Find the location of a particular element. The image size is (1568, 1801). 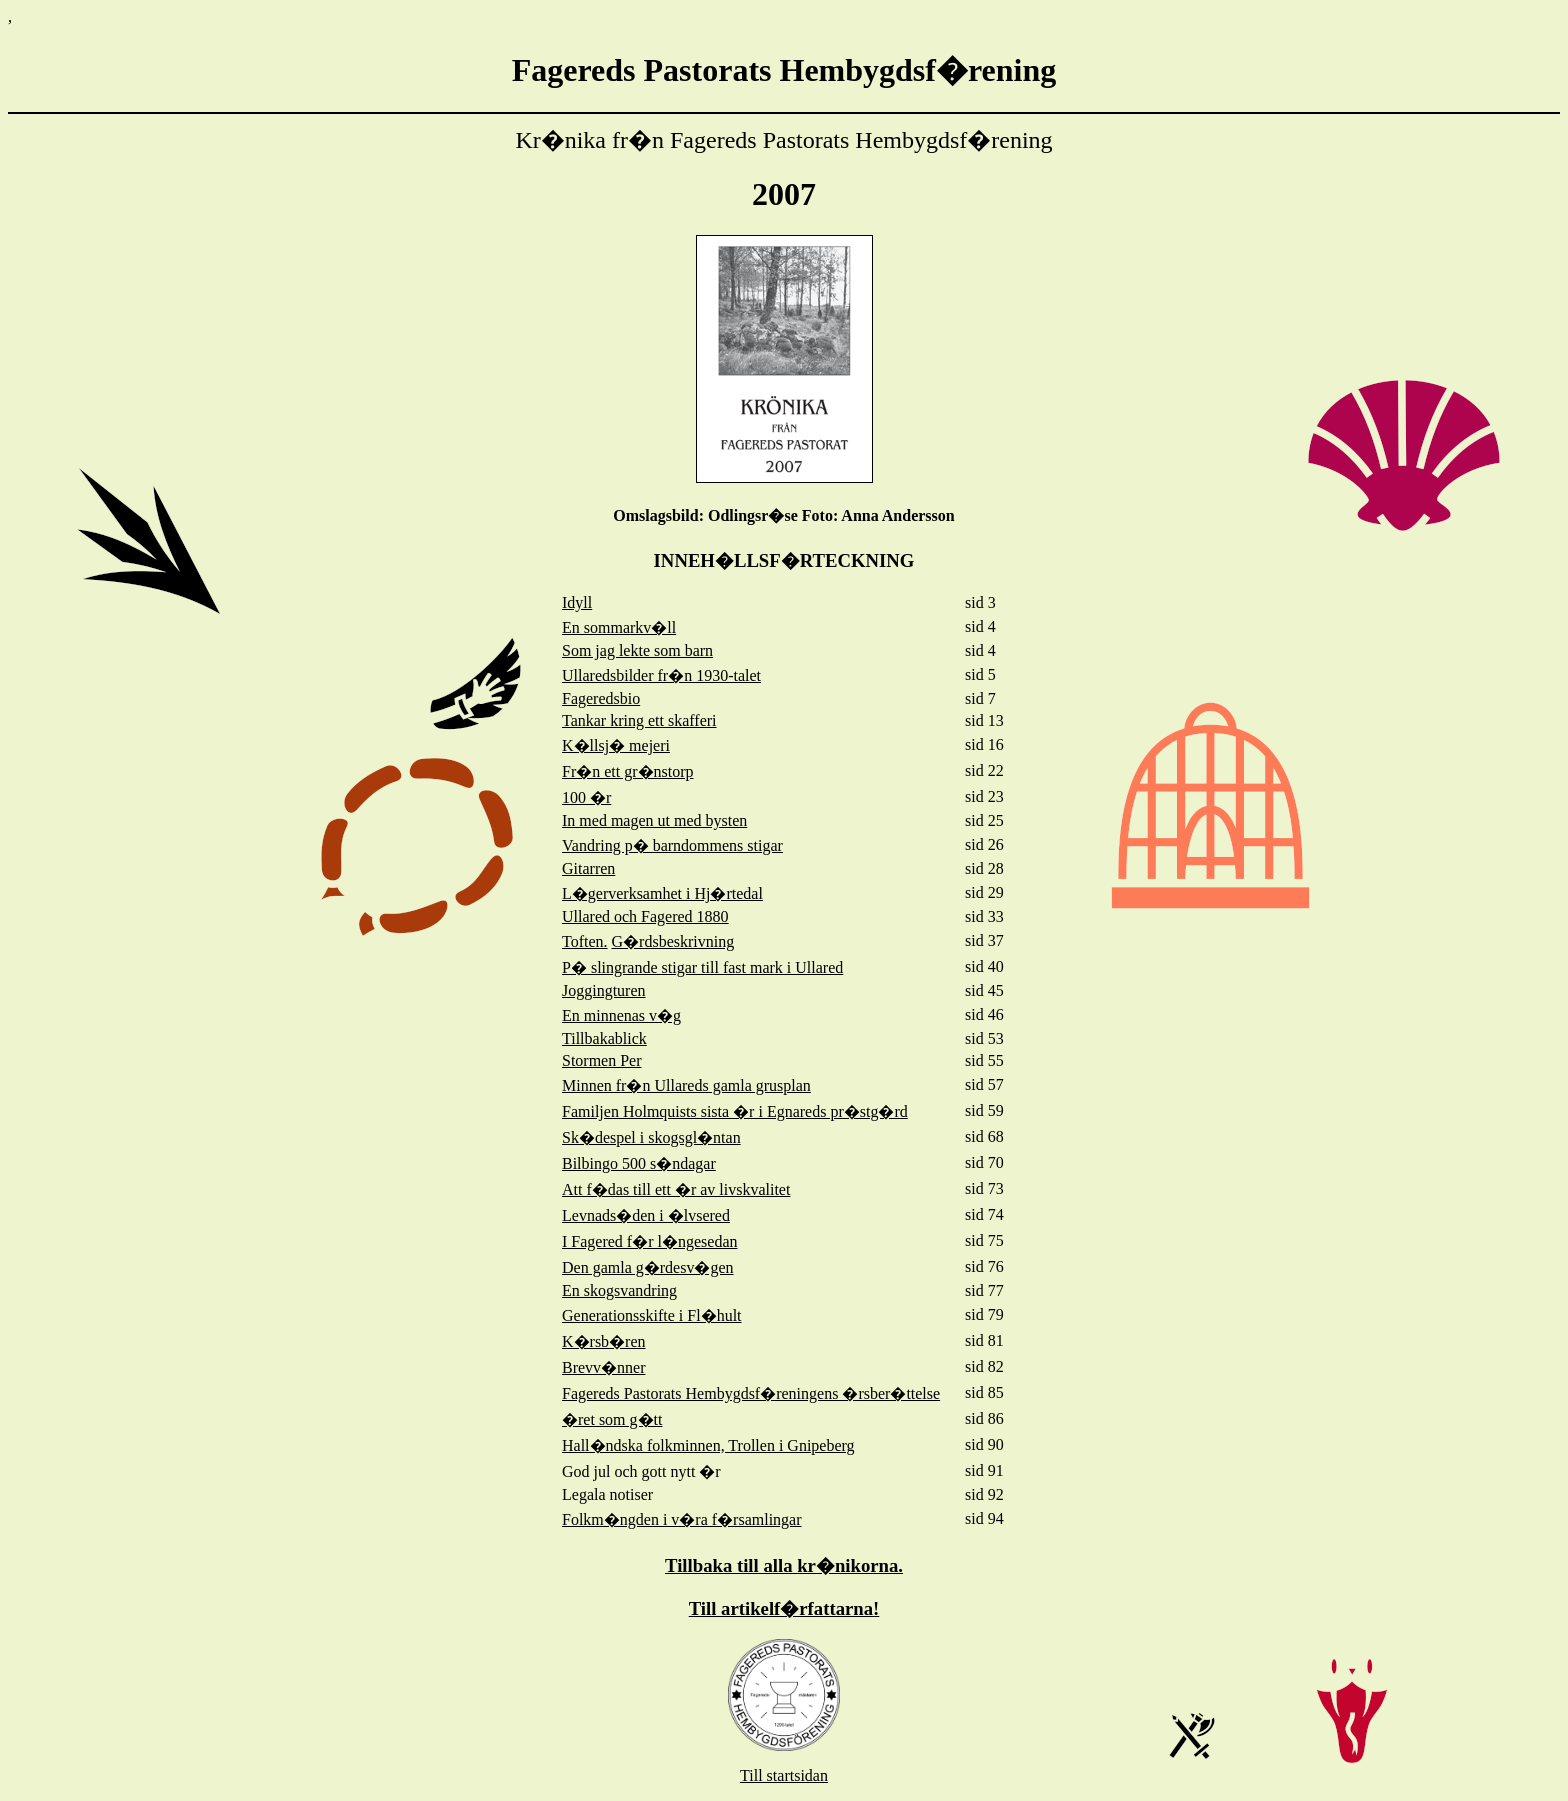

seafood or shellfish category indicator is located at coordinates (1404, 453).